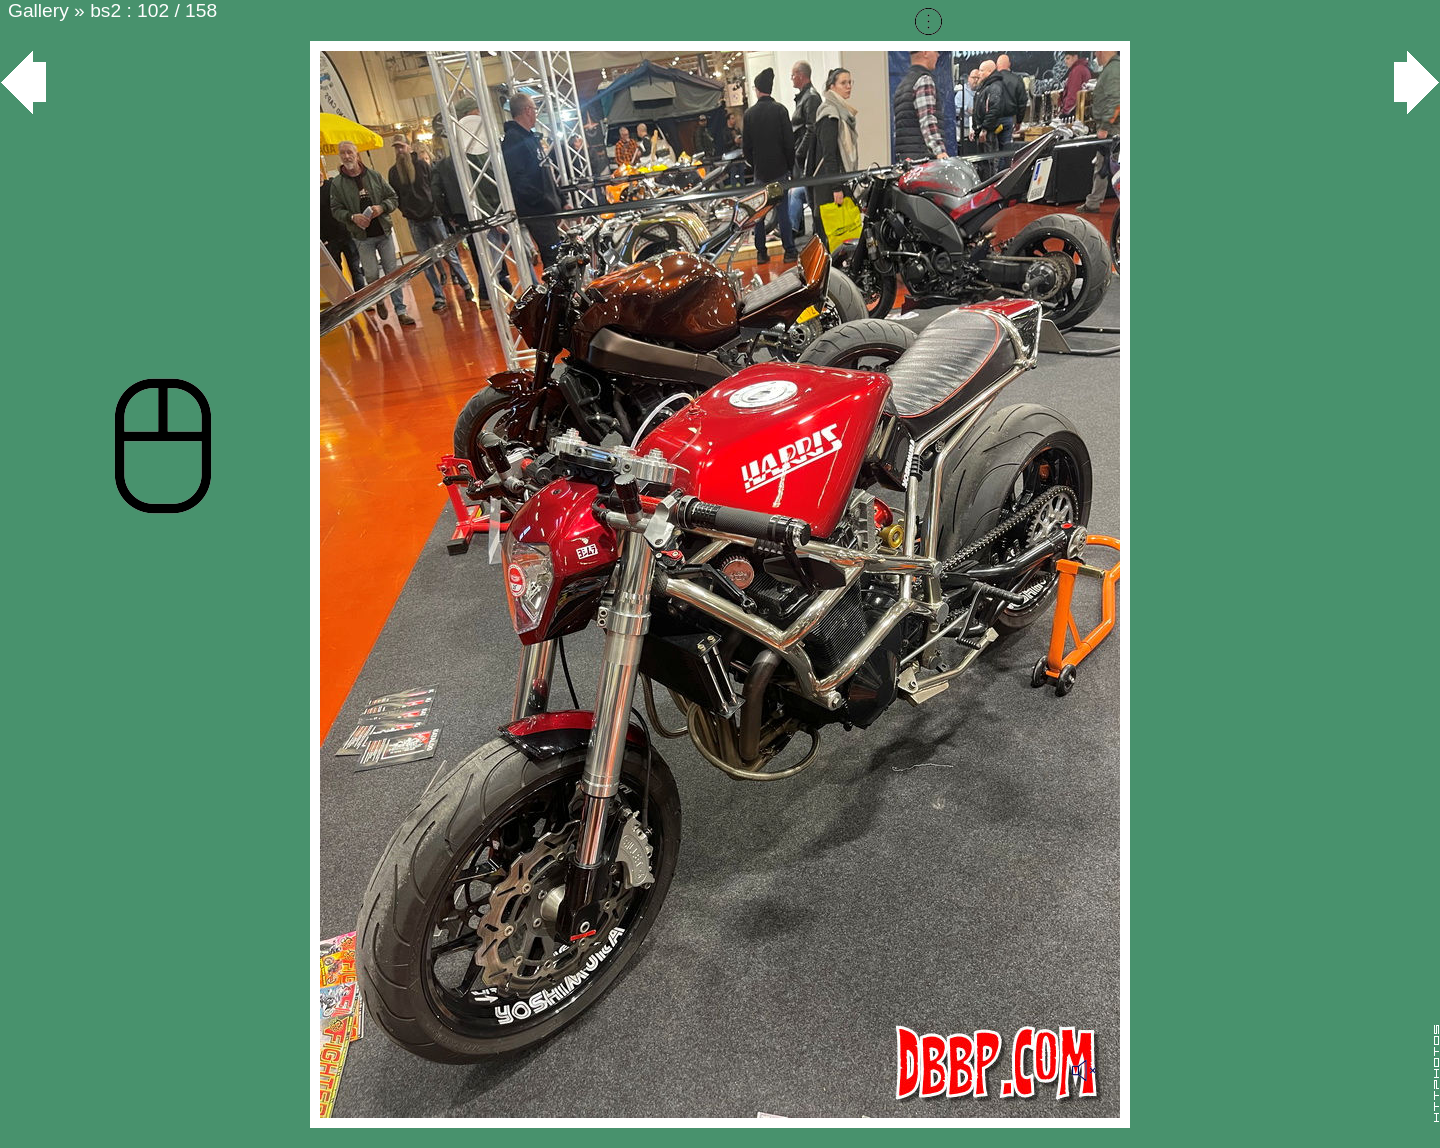 The image size is (1440, 1148). I want to click on mute audio or sound, so click(1083, 1070).